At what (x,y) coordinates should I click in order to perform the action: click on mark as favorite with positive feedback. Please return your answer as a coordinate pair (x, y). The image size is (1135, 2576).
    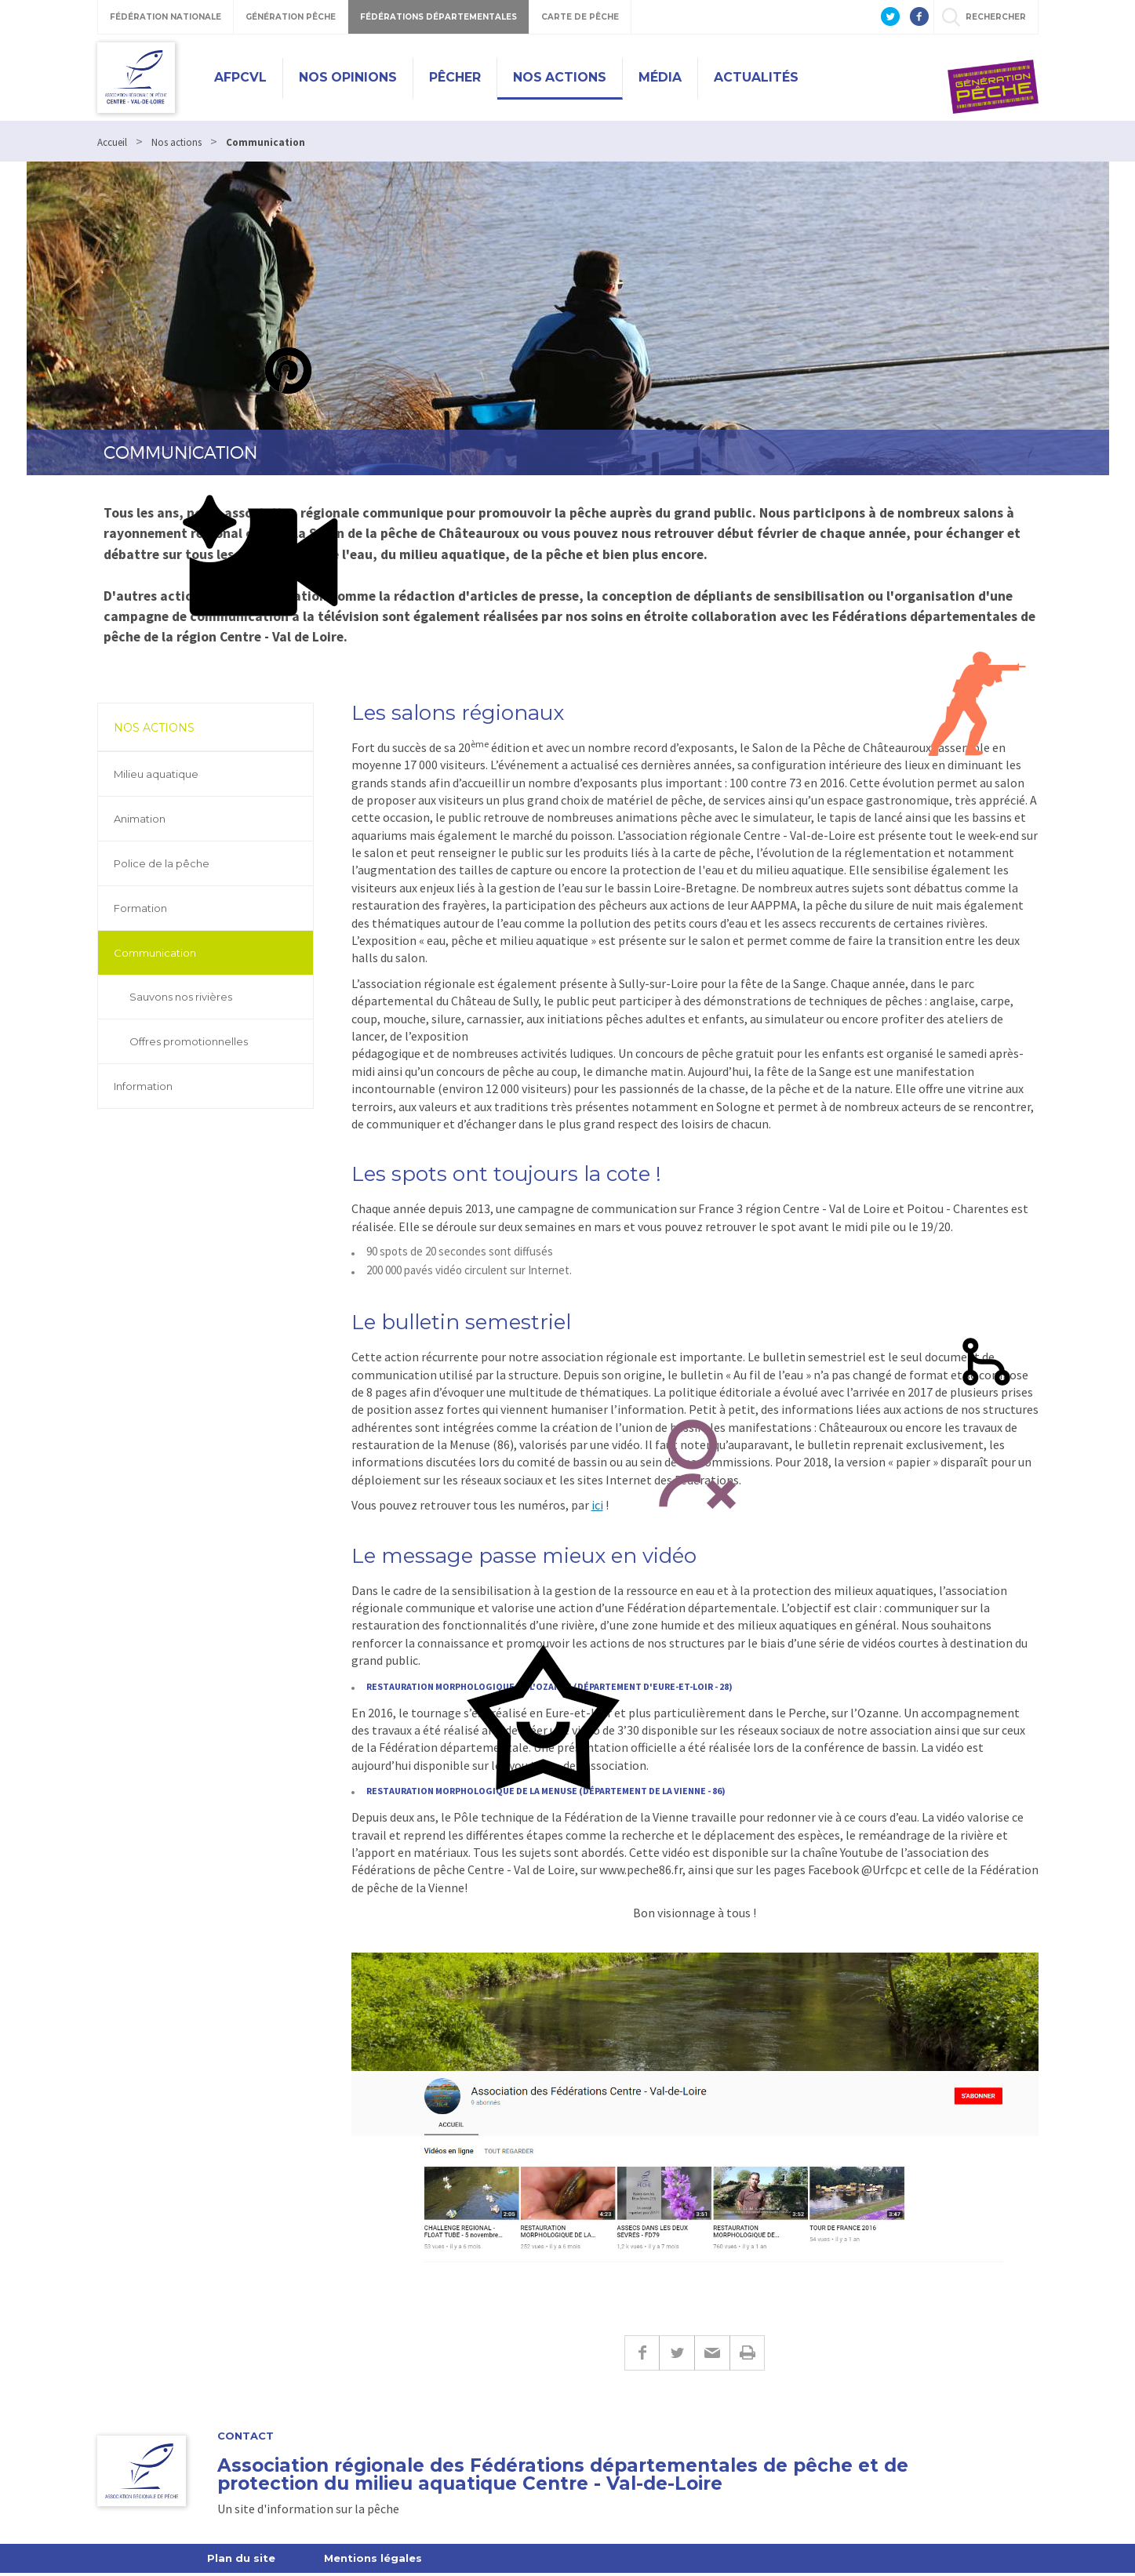
    Looking at the image, I should click on (543, 1721).